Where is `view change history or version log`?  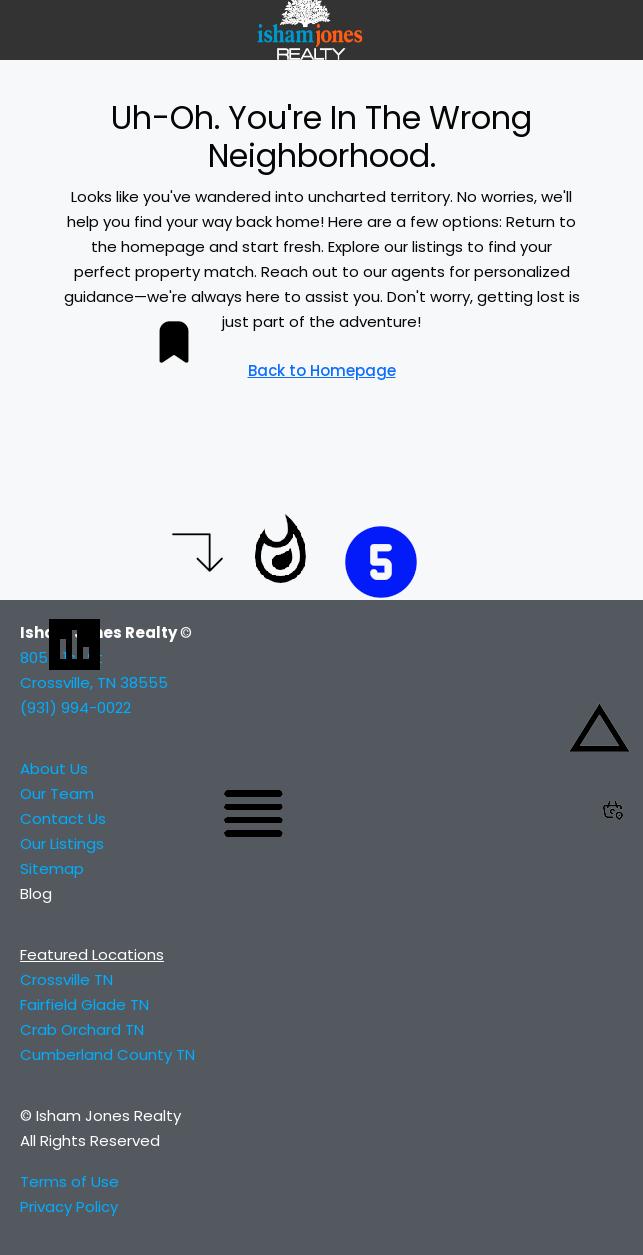
view change history or version log is located at coordinates (599, 727).